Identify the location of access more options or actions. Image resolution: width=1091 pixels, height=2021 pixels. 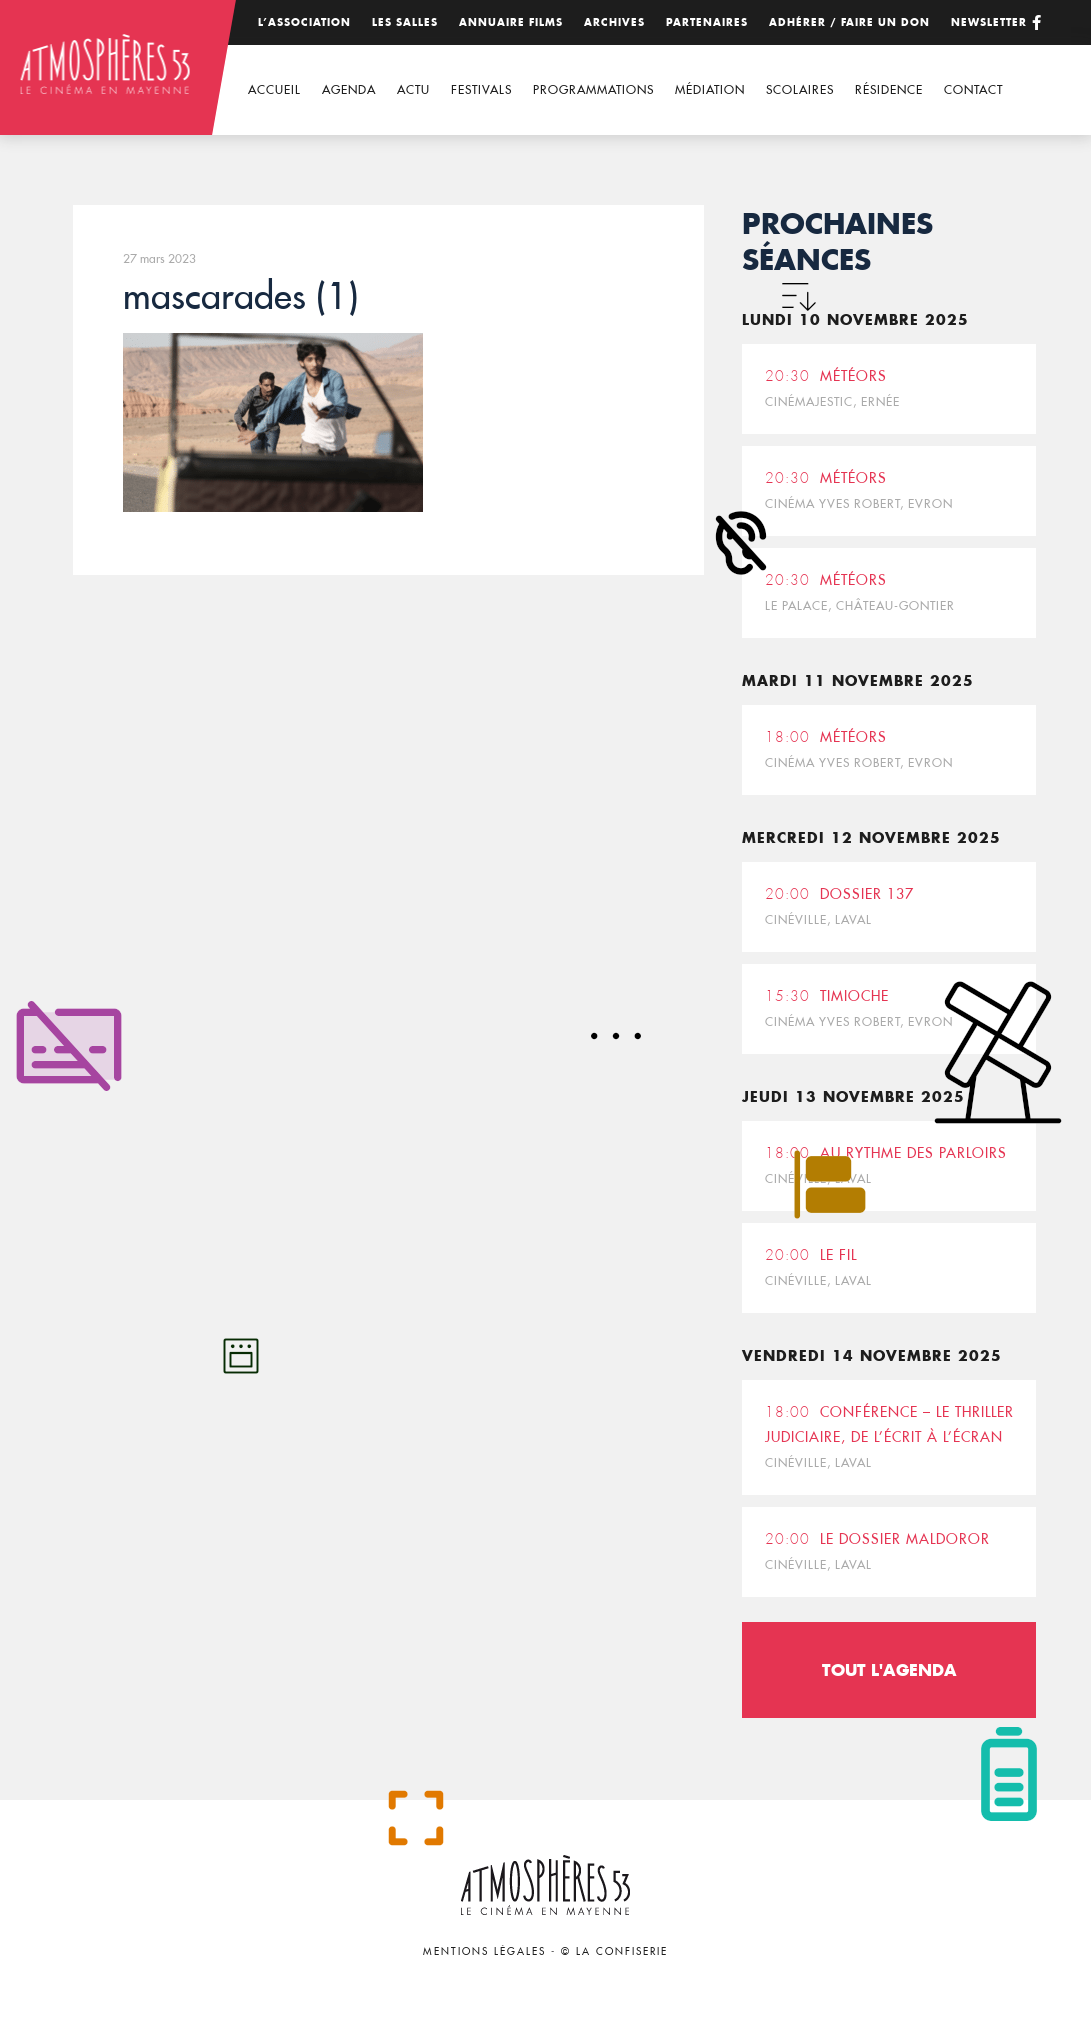
(616, 1036).